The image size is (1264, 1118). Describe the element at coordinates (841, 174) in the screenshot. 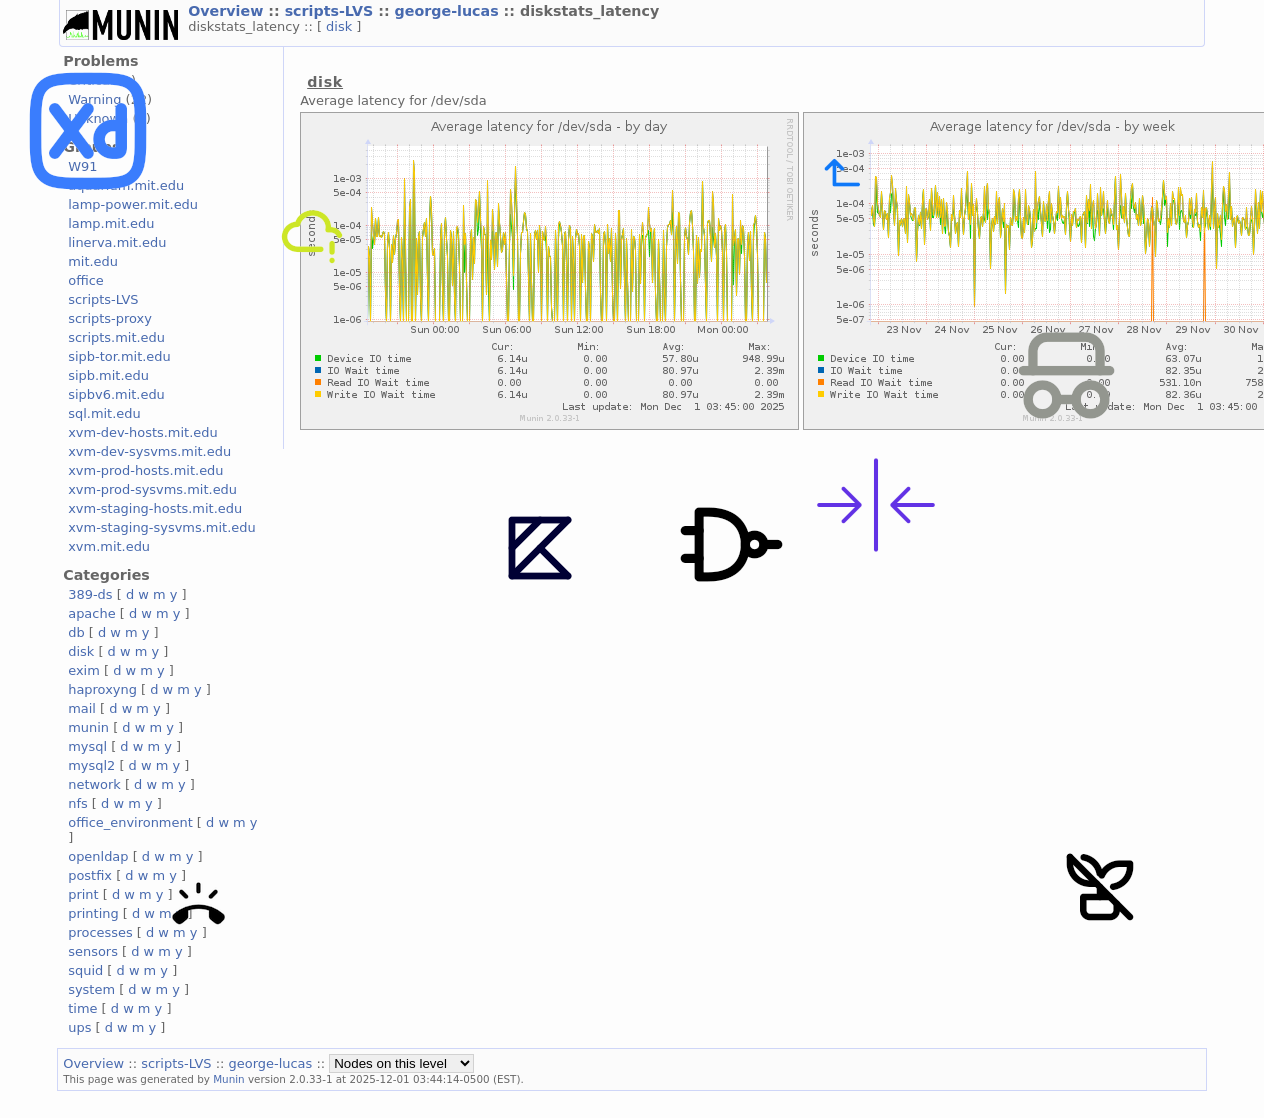

I see `go back and return to top` at that location.